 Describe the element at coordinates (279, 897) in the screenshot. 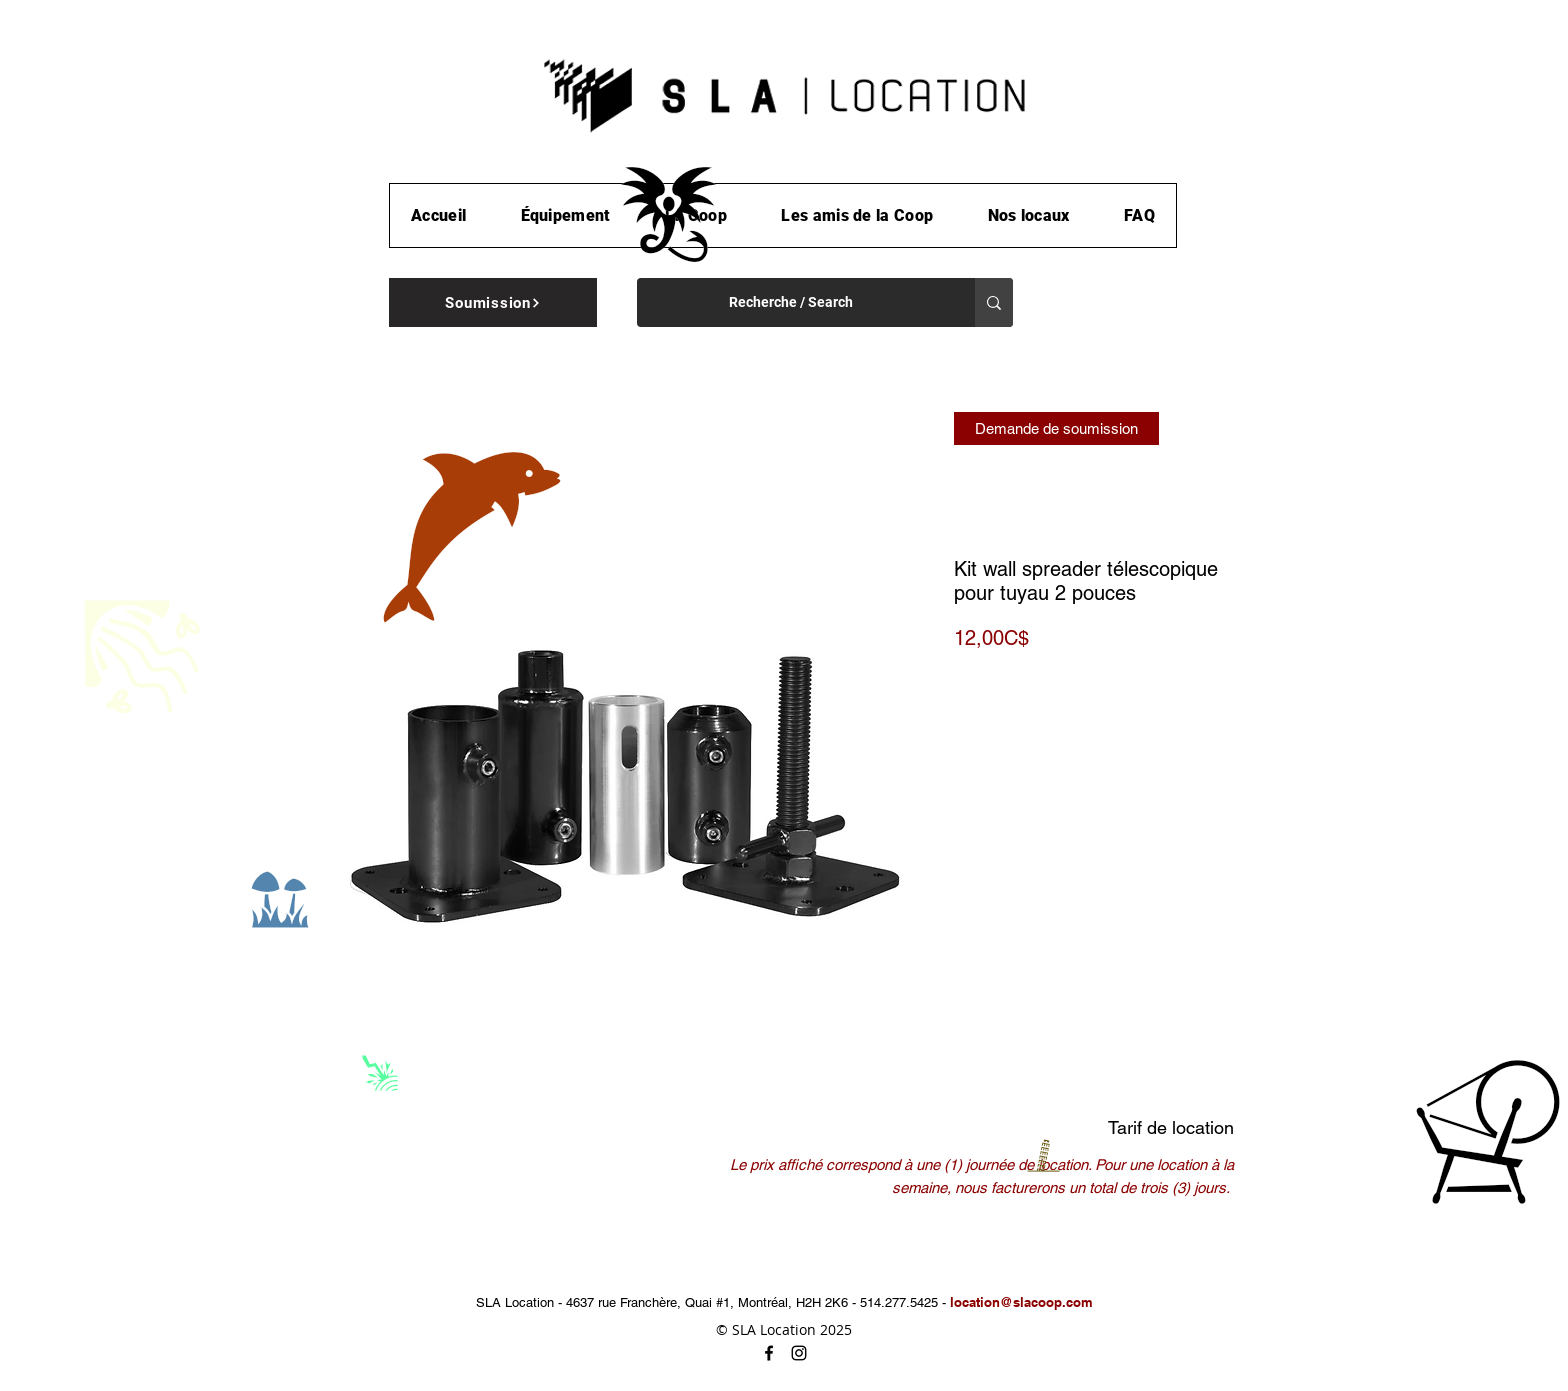

I see `forage for mushrooms in the wild` at that location.